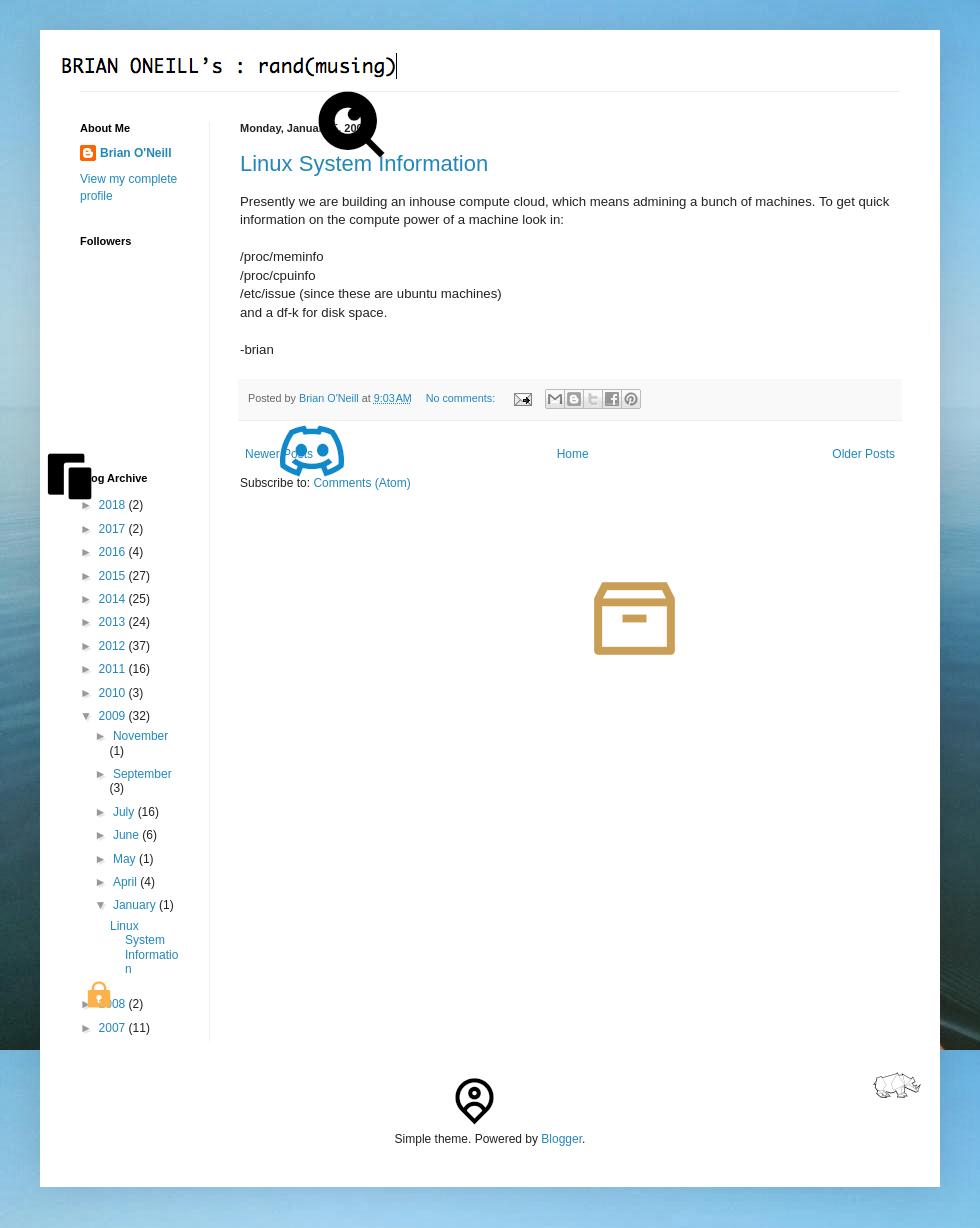 Image resolution: width=980 pixels, height=1228 pixels. What do you see at coordinates (351, 124) in the screenshot?
I see `search with visual recognition` at bounding box center [351, 124].